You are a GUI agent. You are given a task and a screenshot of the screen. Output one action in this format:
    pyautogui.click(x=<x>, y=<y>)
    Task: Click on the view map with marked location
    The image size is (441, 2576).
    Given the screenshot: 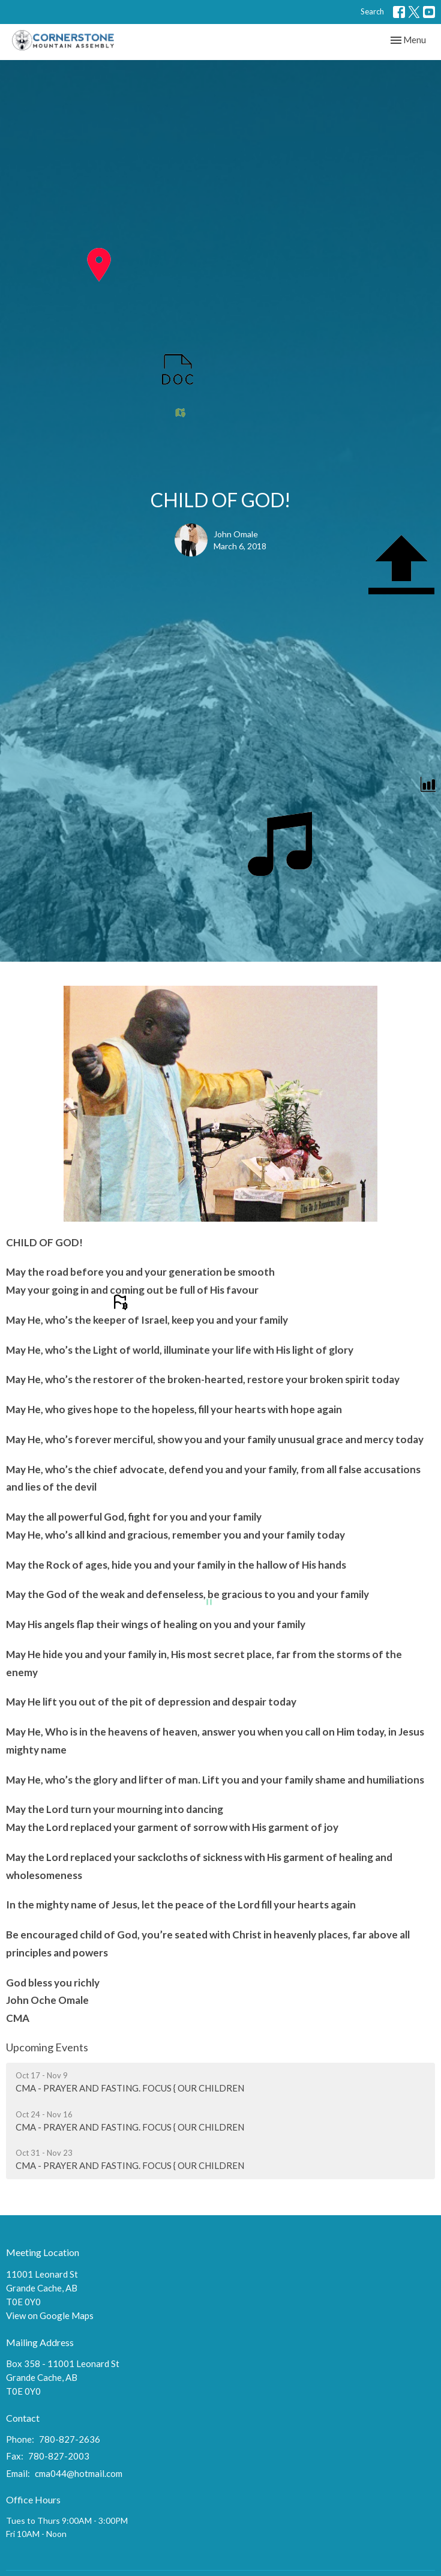 What is the action you would take?
    pyautogui.click(x=180, y=412)
    